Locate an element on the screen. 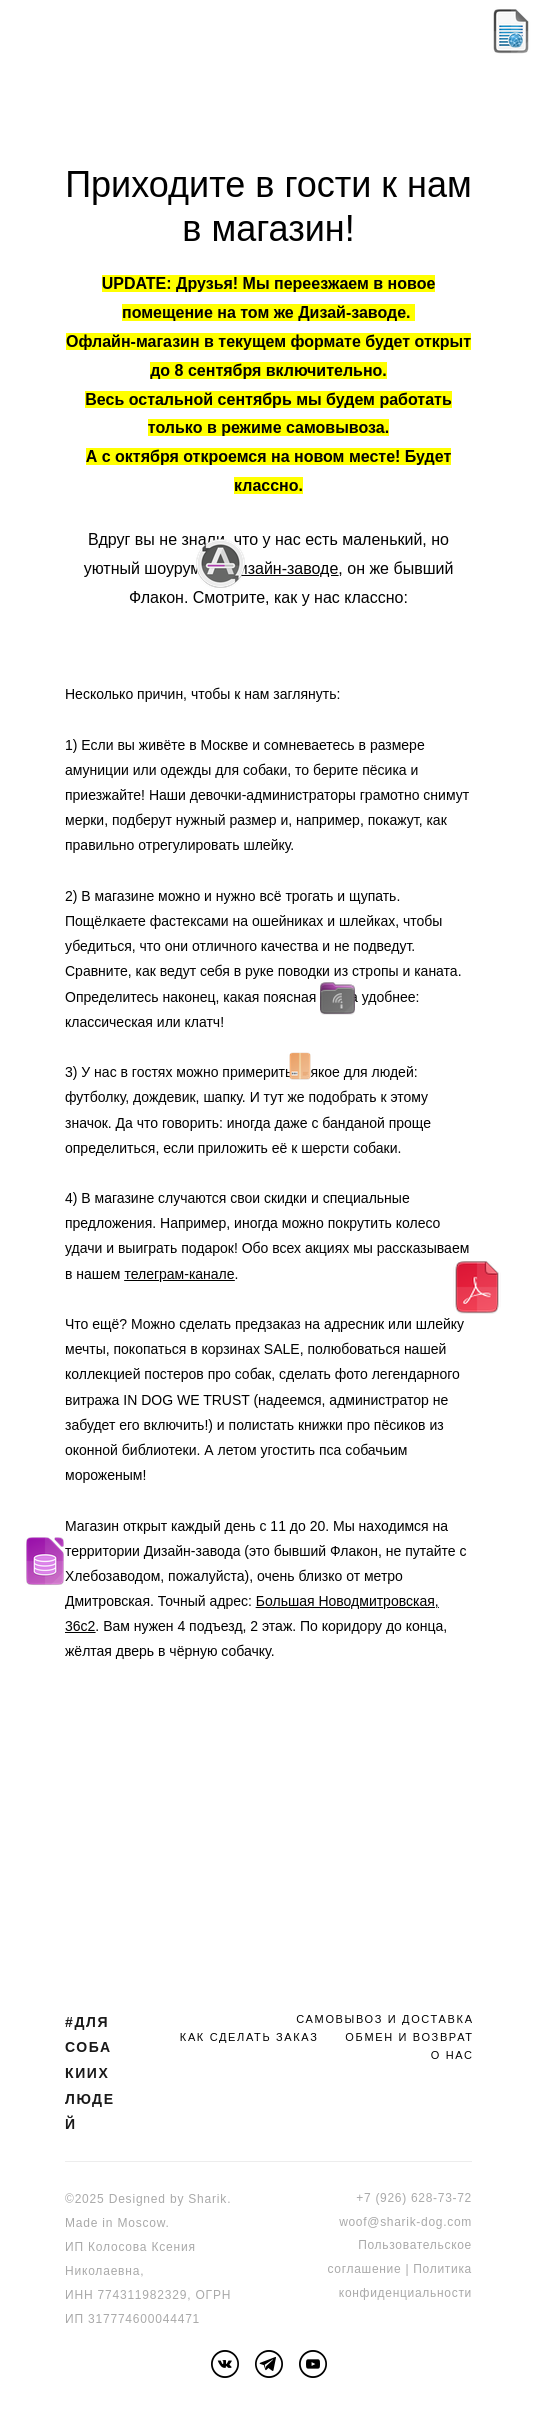 The image size is (537, 2419). a compressed pdf file is located at coordinates (477, 1287).